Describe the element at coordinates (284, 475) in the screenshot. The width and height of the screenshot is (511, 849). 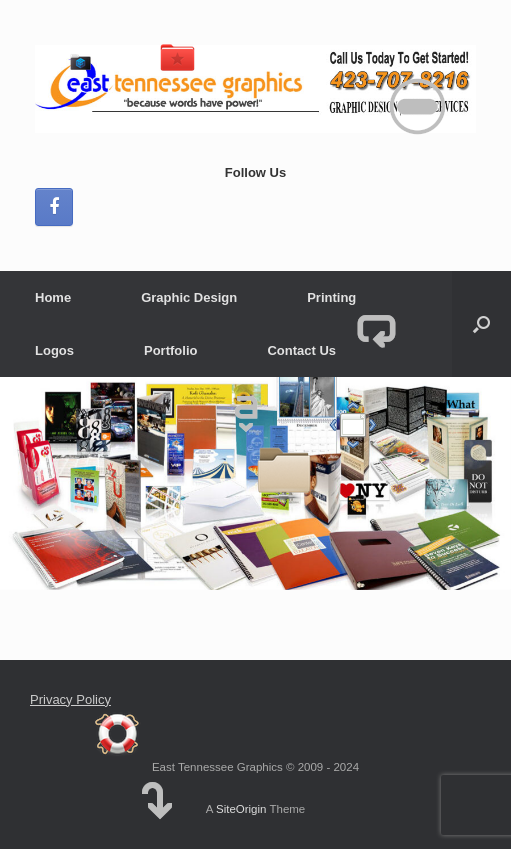
I see `access files stored on a remote server` at that location.